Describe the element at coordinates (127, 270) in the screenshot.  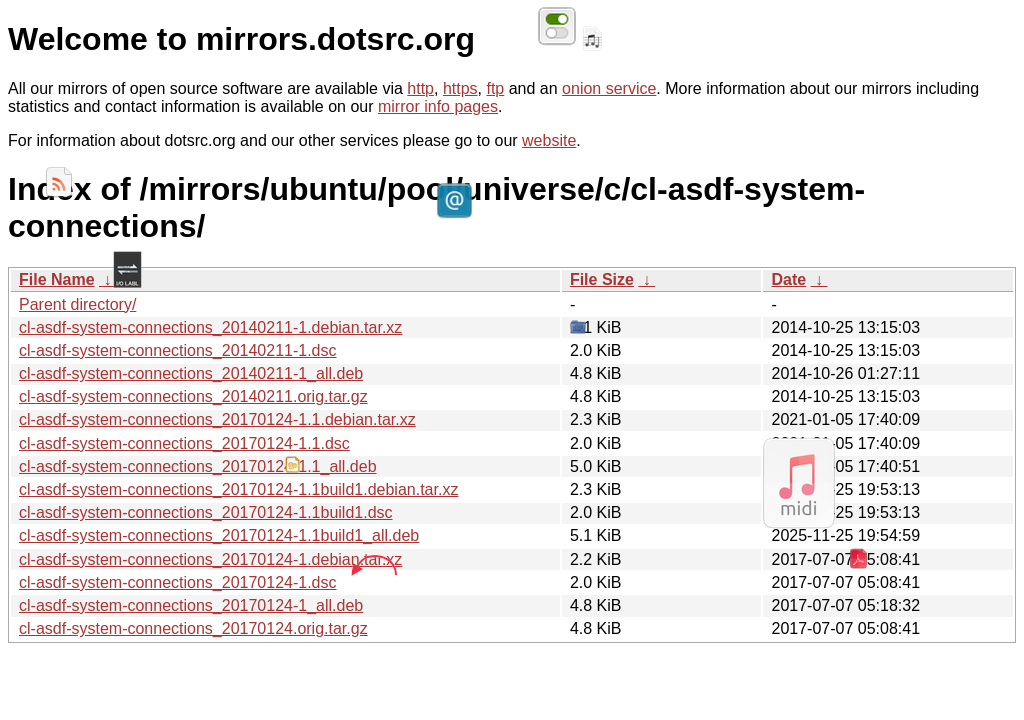
I see `configure audio input/output settings in GarageBand` at that location.